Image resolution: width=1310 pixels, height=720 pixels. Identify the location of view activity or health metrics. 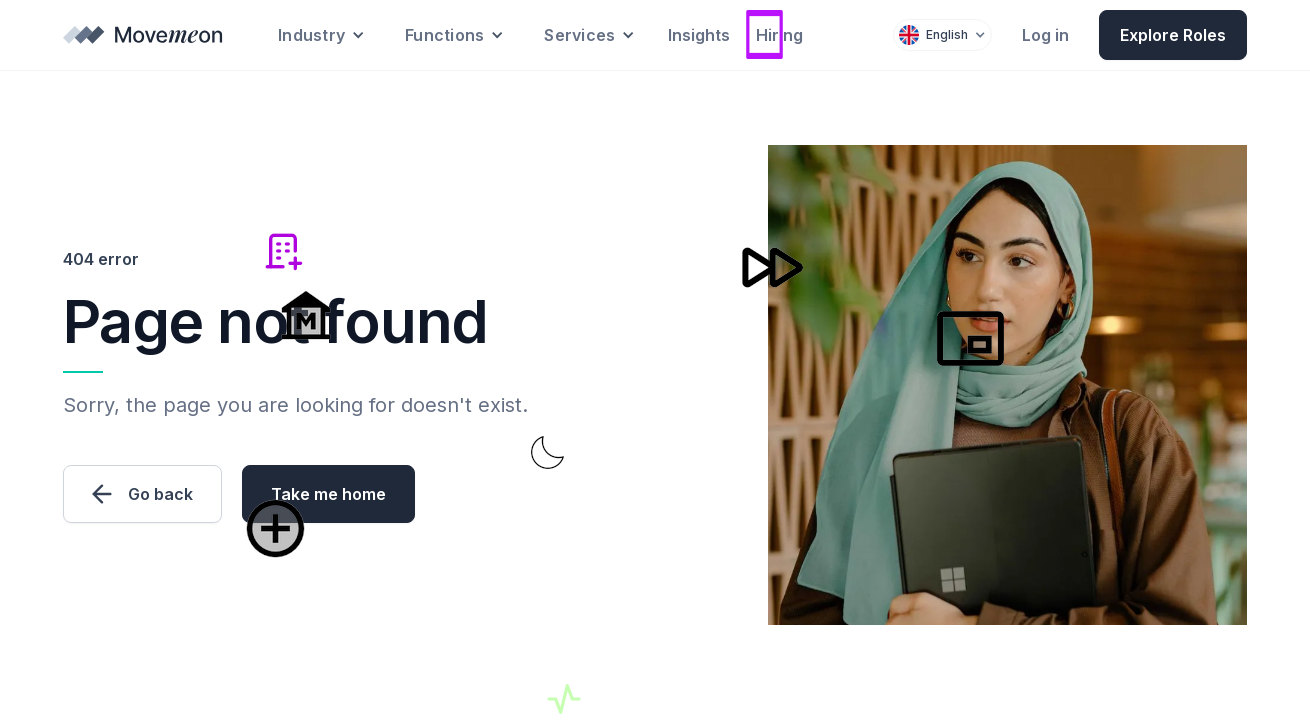
(564, 699).